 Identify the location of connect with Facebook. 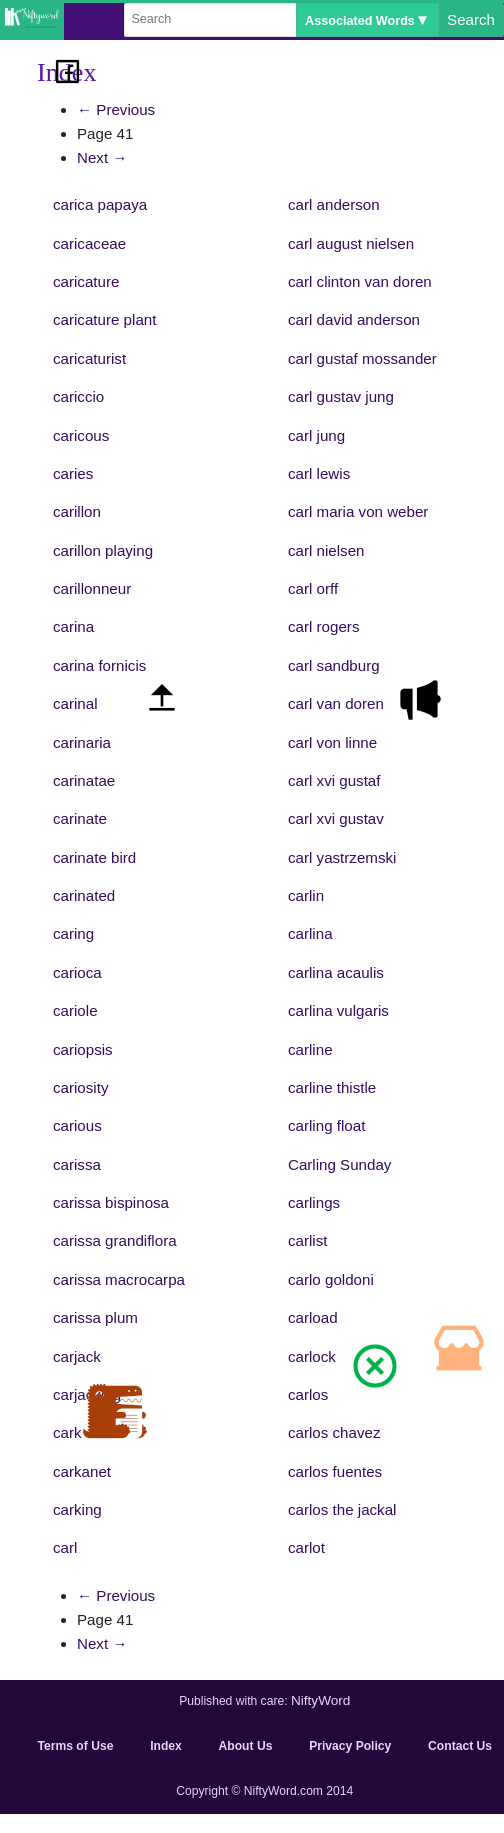
(67, 71).